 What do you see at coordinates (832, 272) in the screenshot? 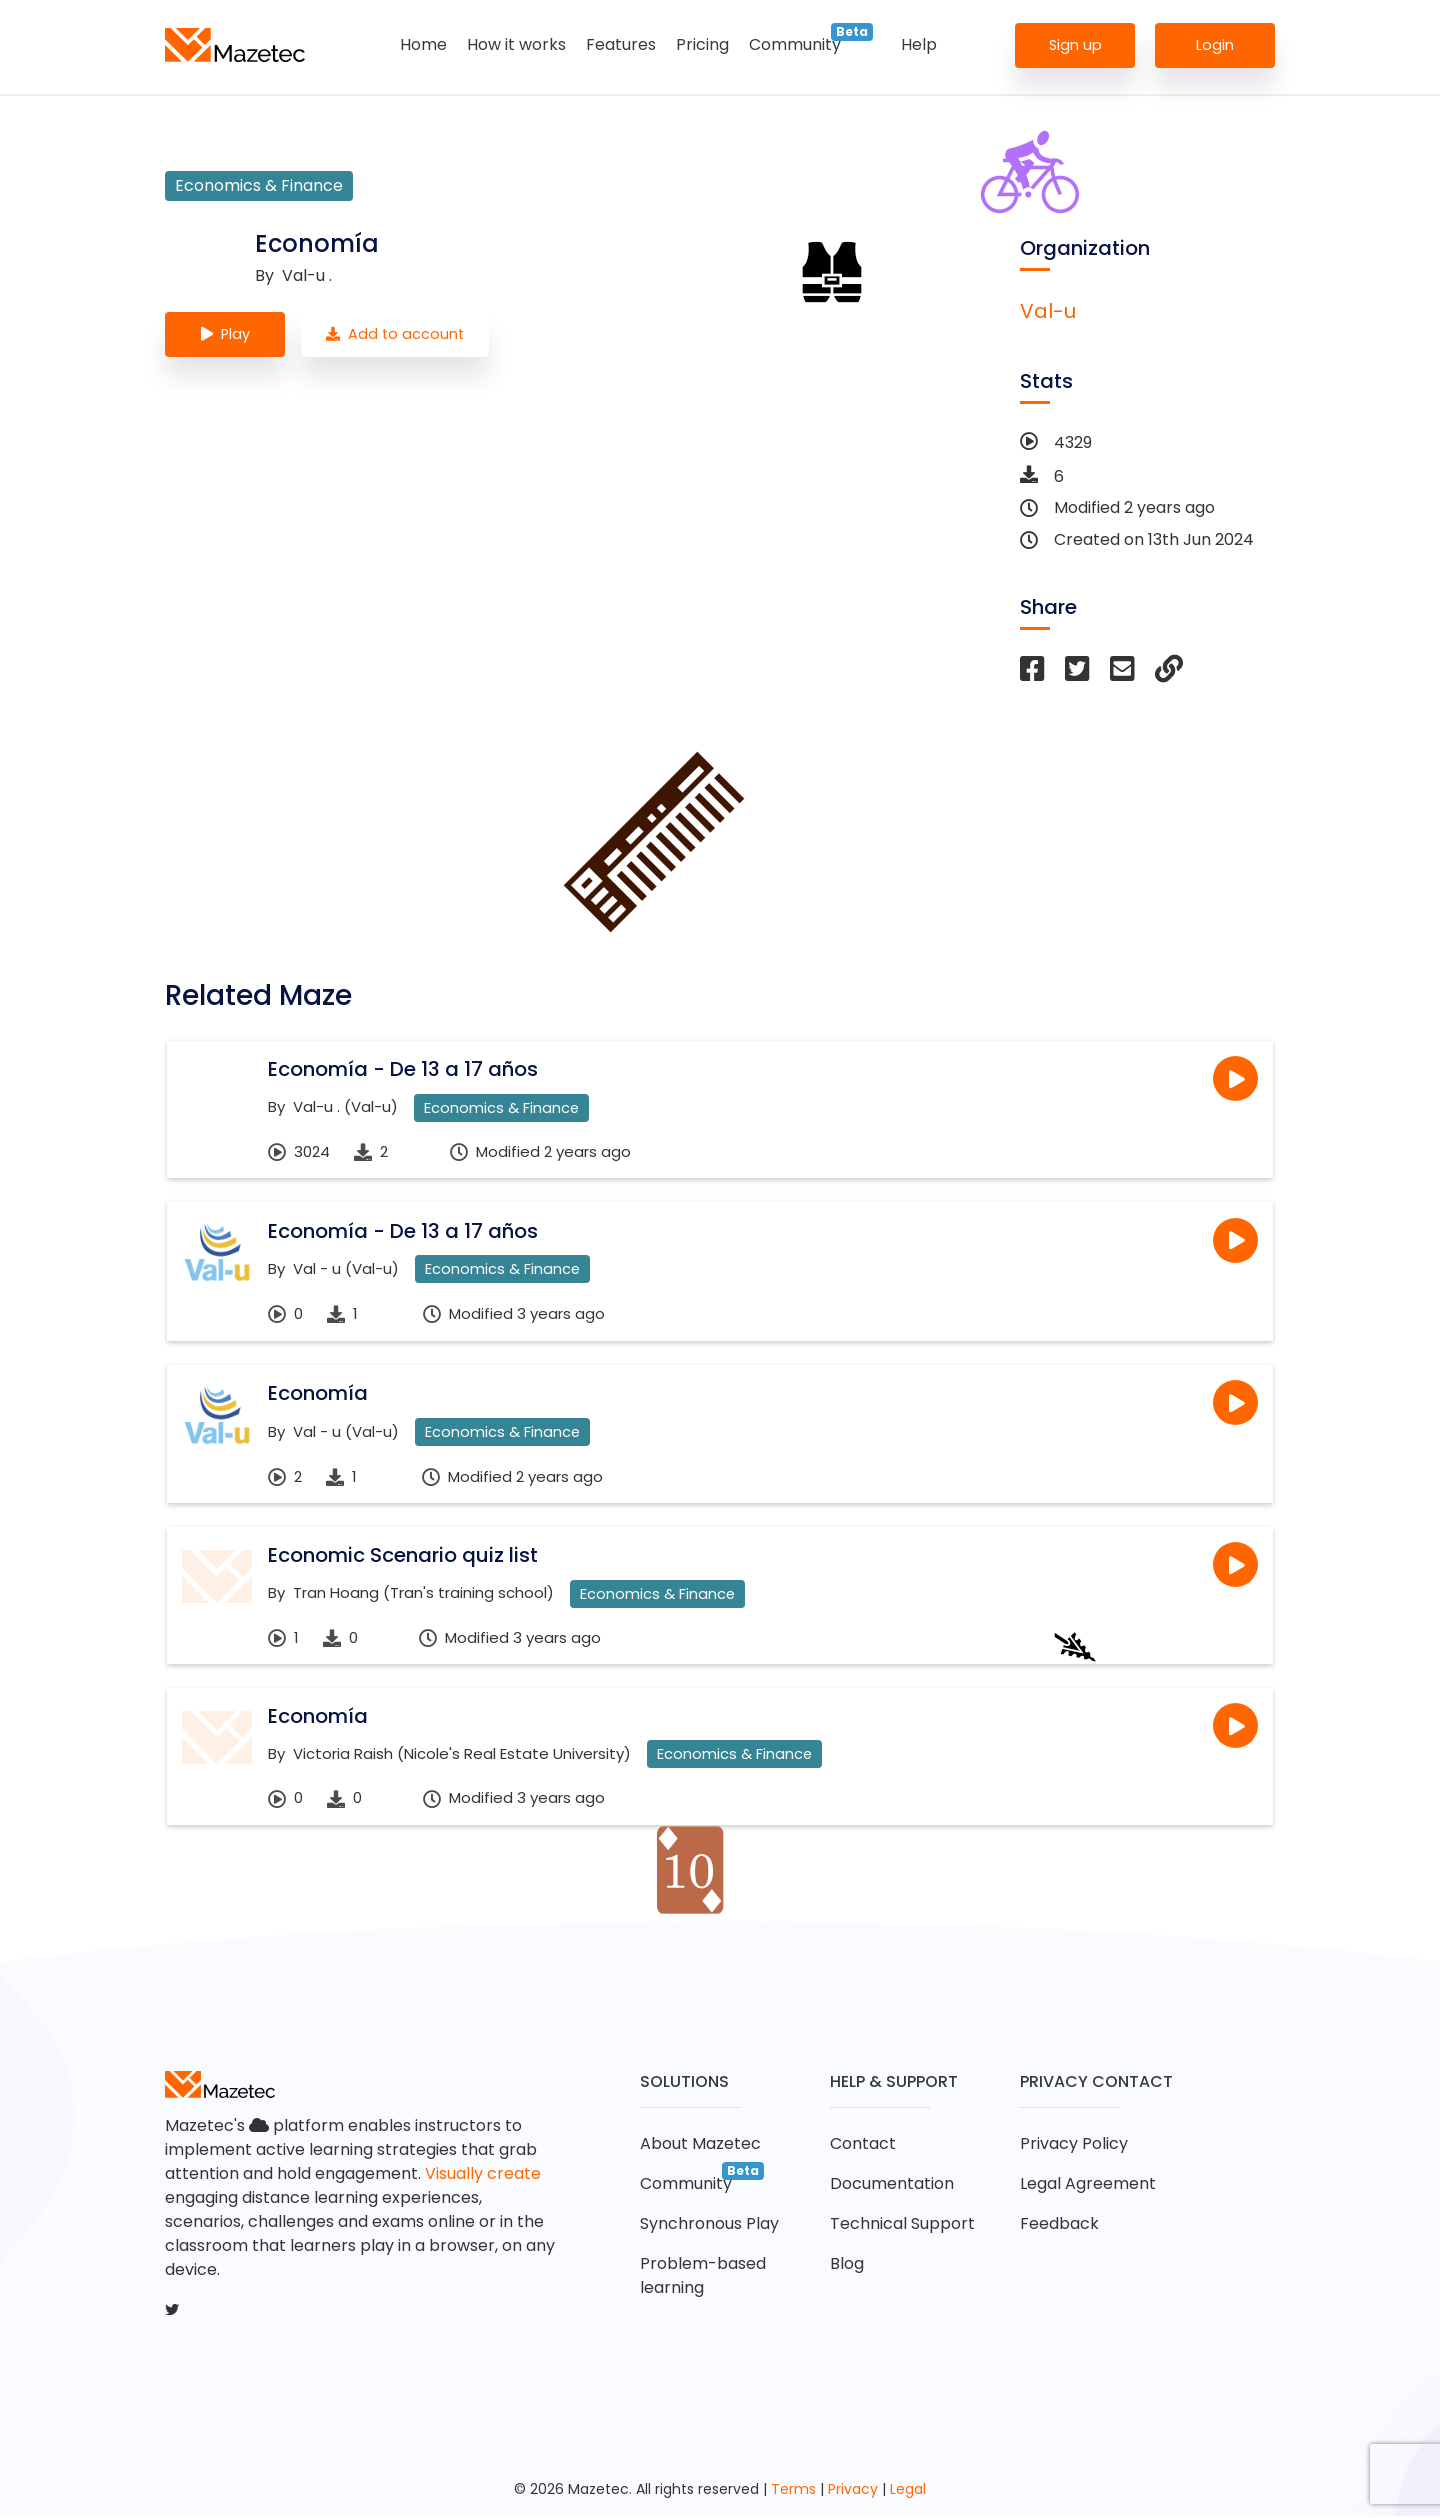
I see `access safety equipment or gear settings` at bounding box center [832, 272].